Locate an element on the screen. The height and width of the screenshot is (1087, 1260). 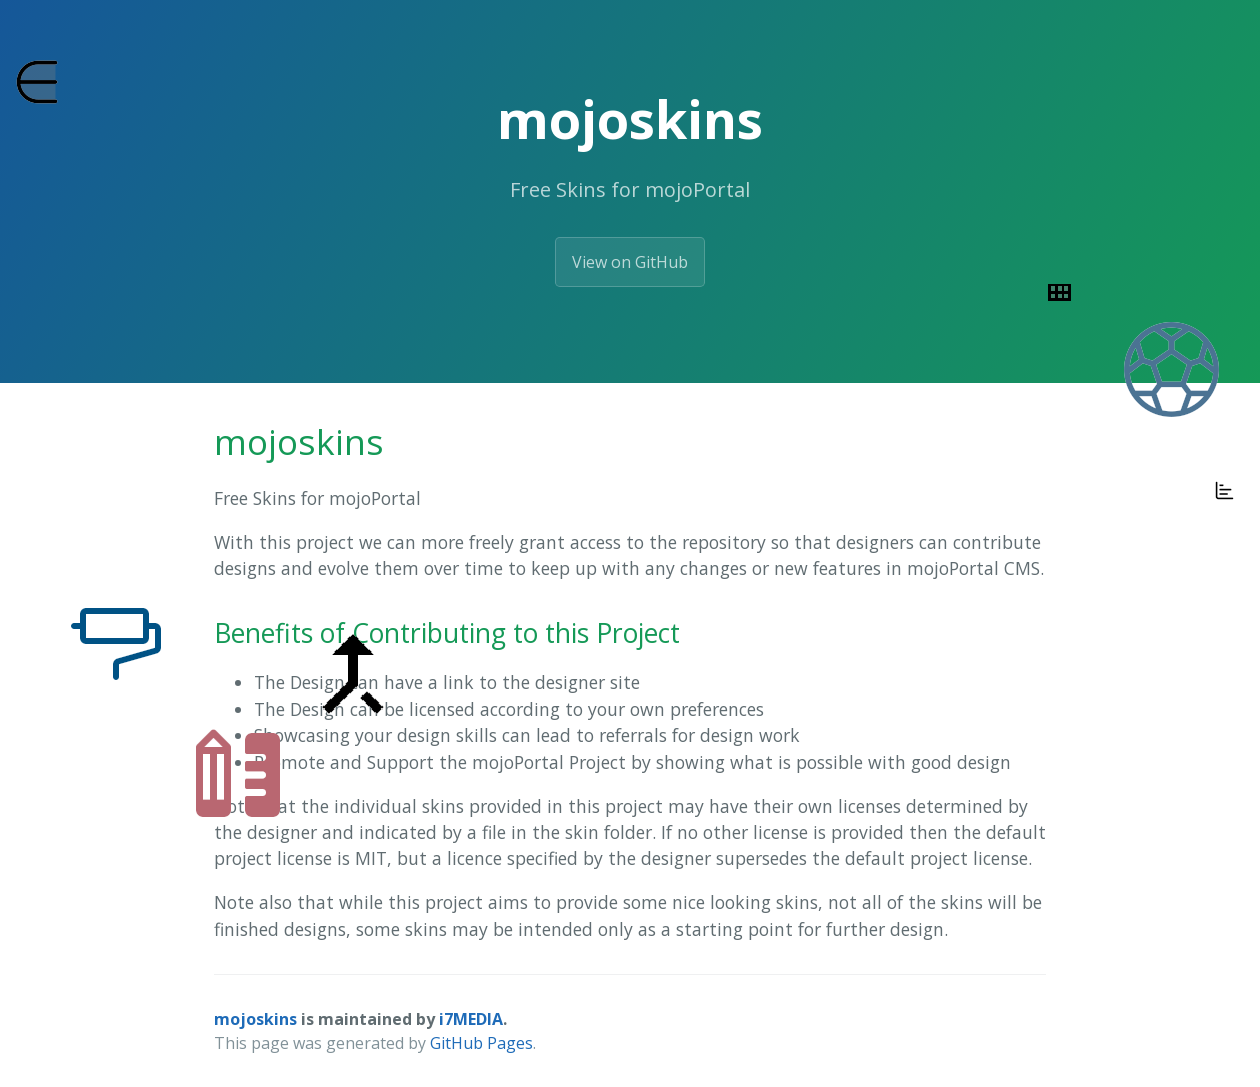
switch to grid view layout is located at coordinates (1059, 293).